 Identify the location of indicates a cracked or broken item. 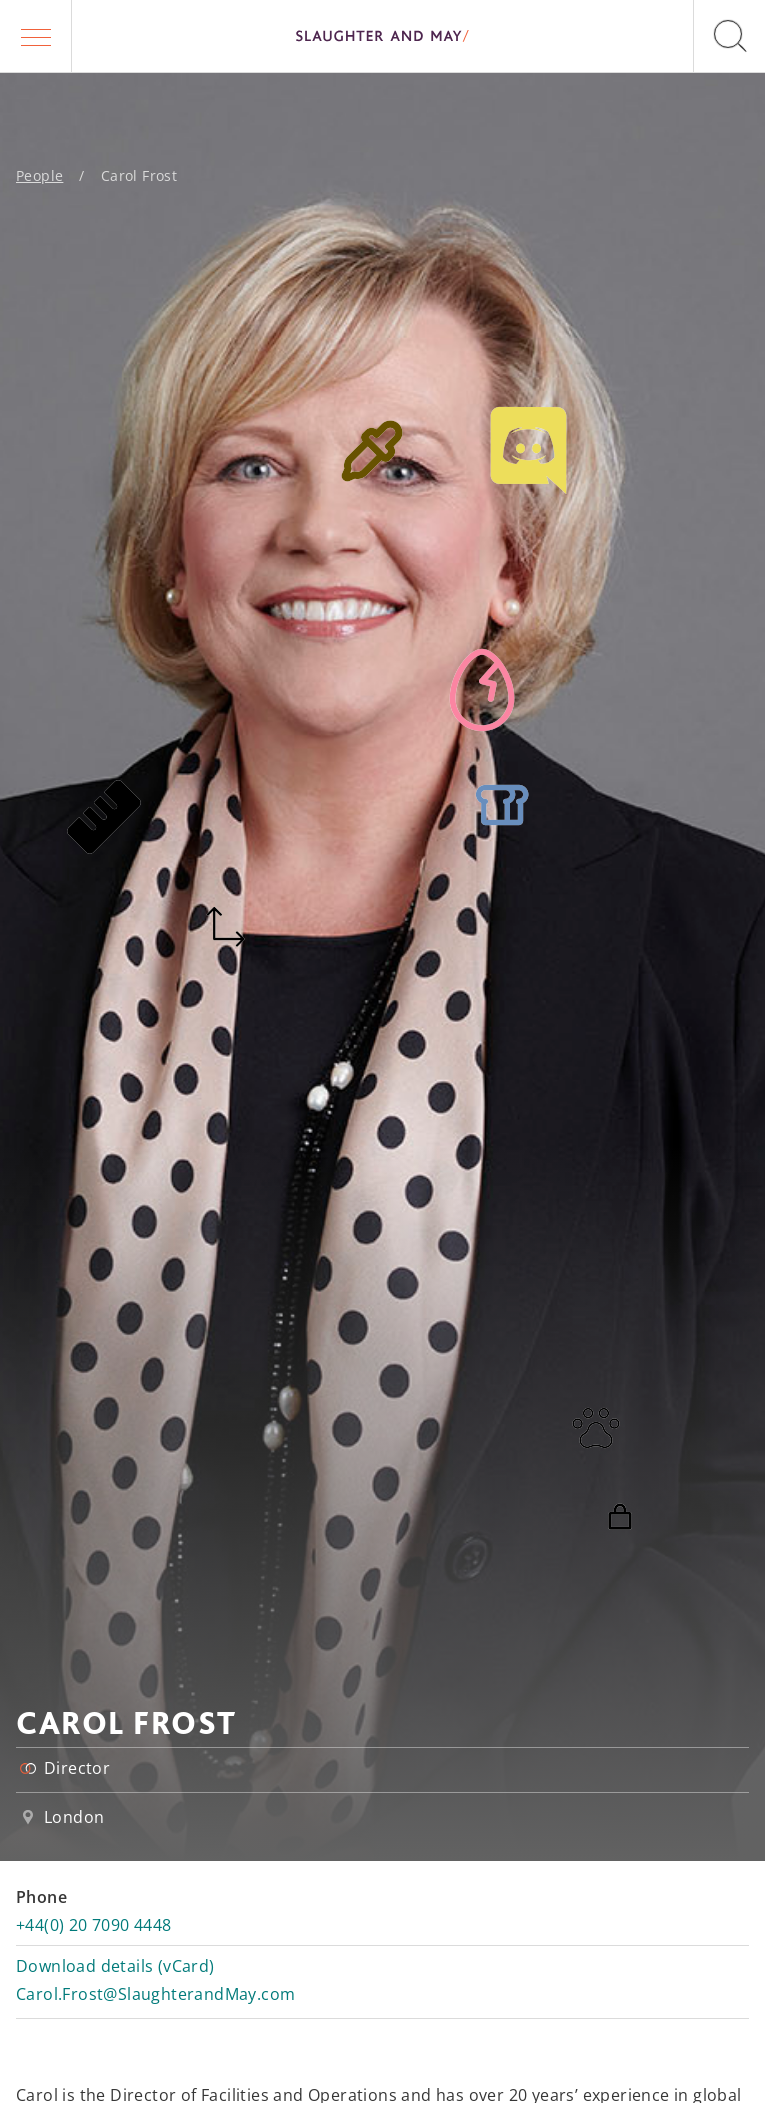
(482, 690).